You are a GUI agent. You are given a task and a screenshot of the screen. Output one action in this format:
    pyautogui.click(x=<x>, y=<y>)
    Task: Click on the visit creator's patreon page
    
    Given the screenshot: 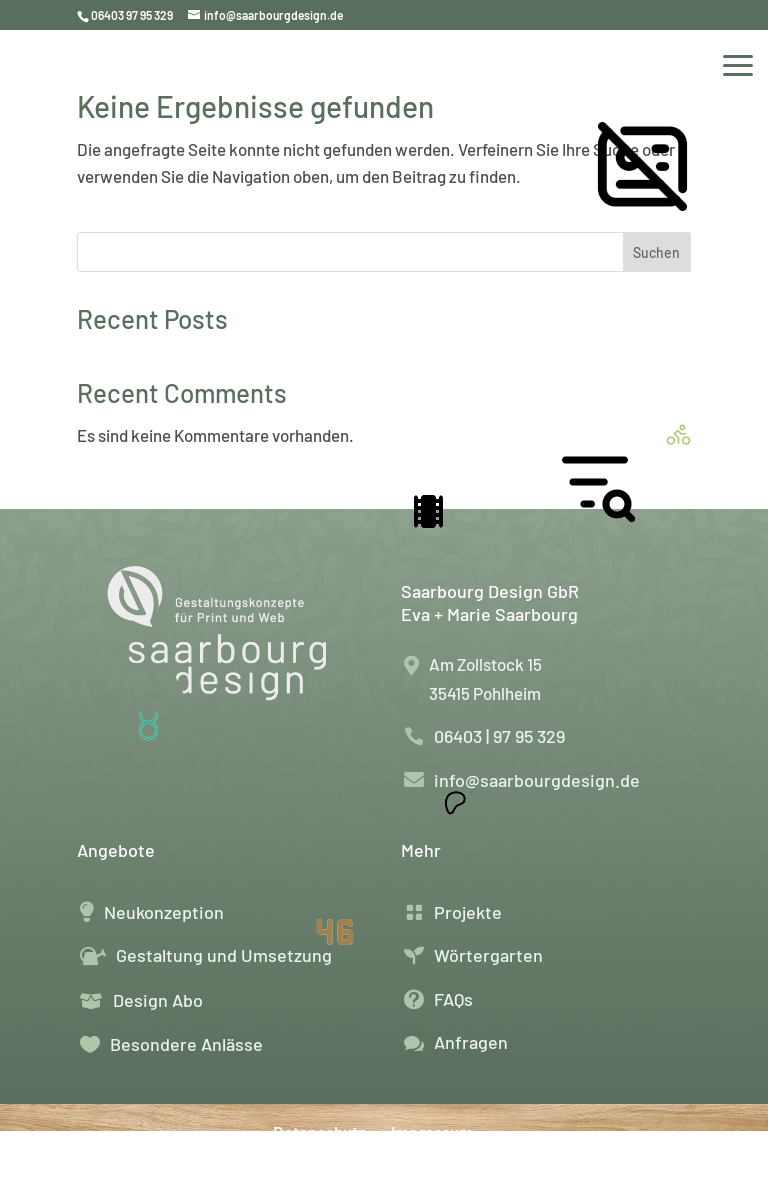 What is the action you would take?
    pyautogui.click(x=454, y=802)
    